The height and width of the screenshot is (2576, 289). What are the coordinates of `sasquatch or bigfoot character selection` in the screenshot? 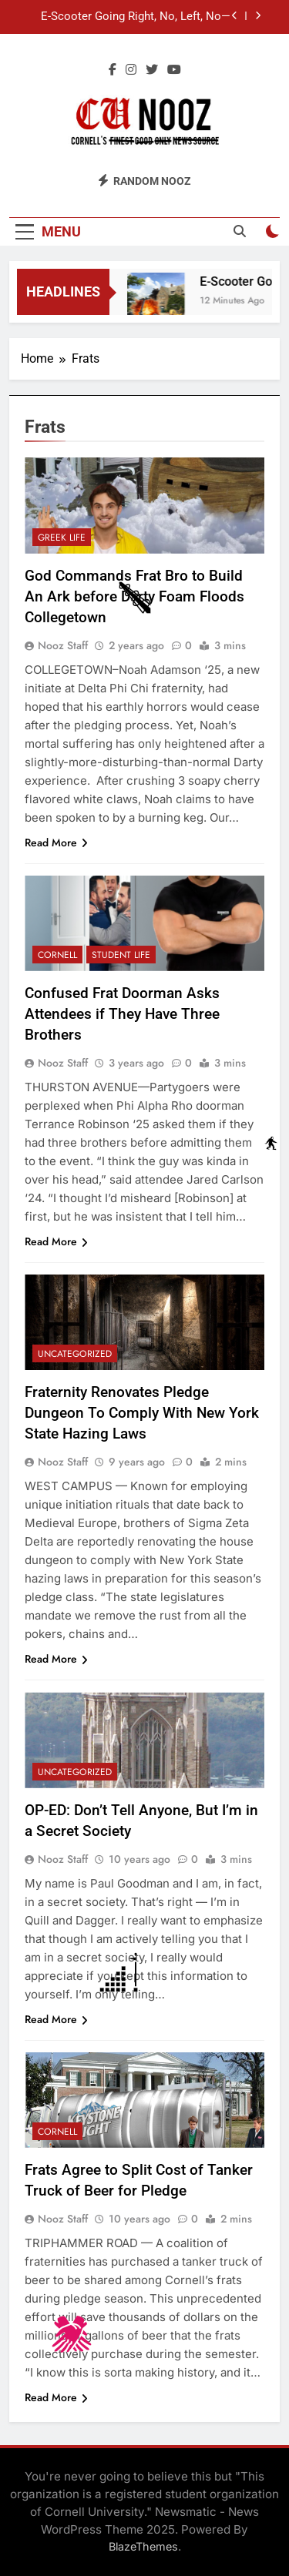 It's located at (271, 1143).